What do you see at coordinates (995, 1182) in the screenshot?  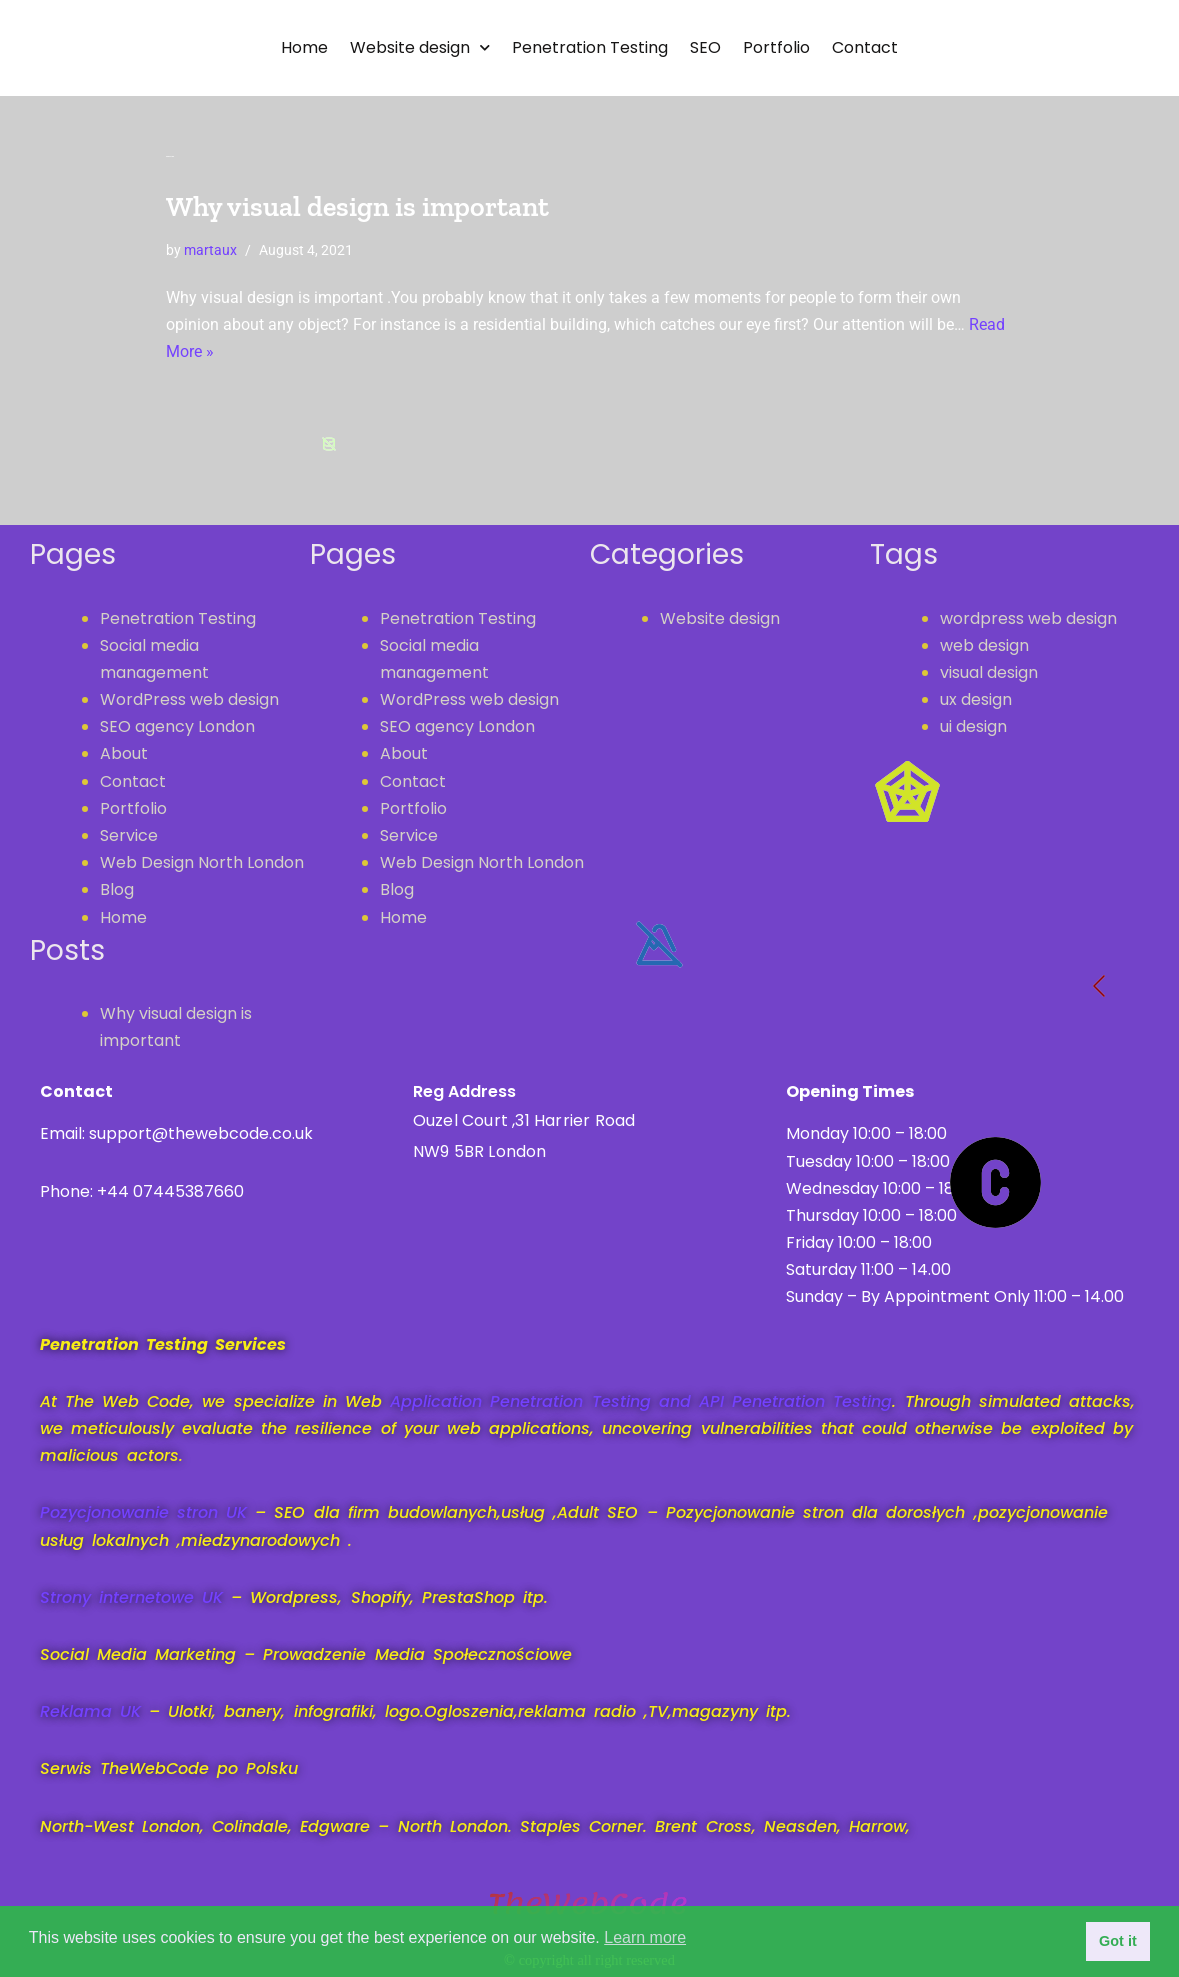 I see `indicates copyright status` at bounding box center [995, 1182].